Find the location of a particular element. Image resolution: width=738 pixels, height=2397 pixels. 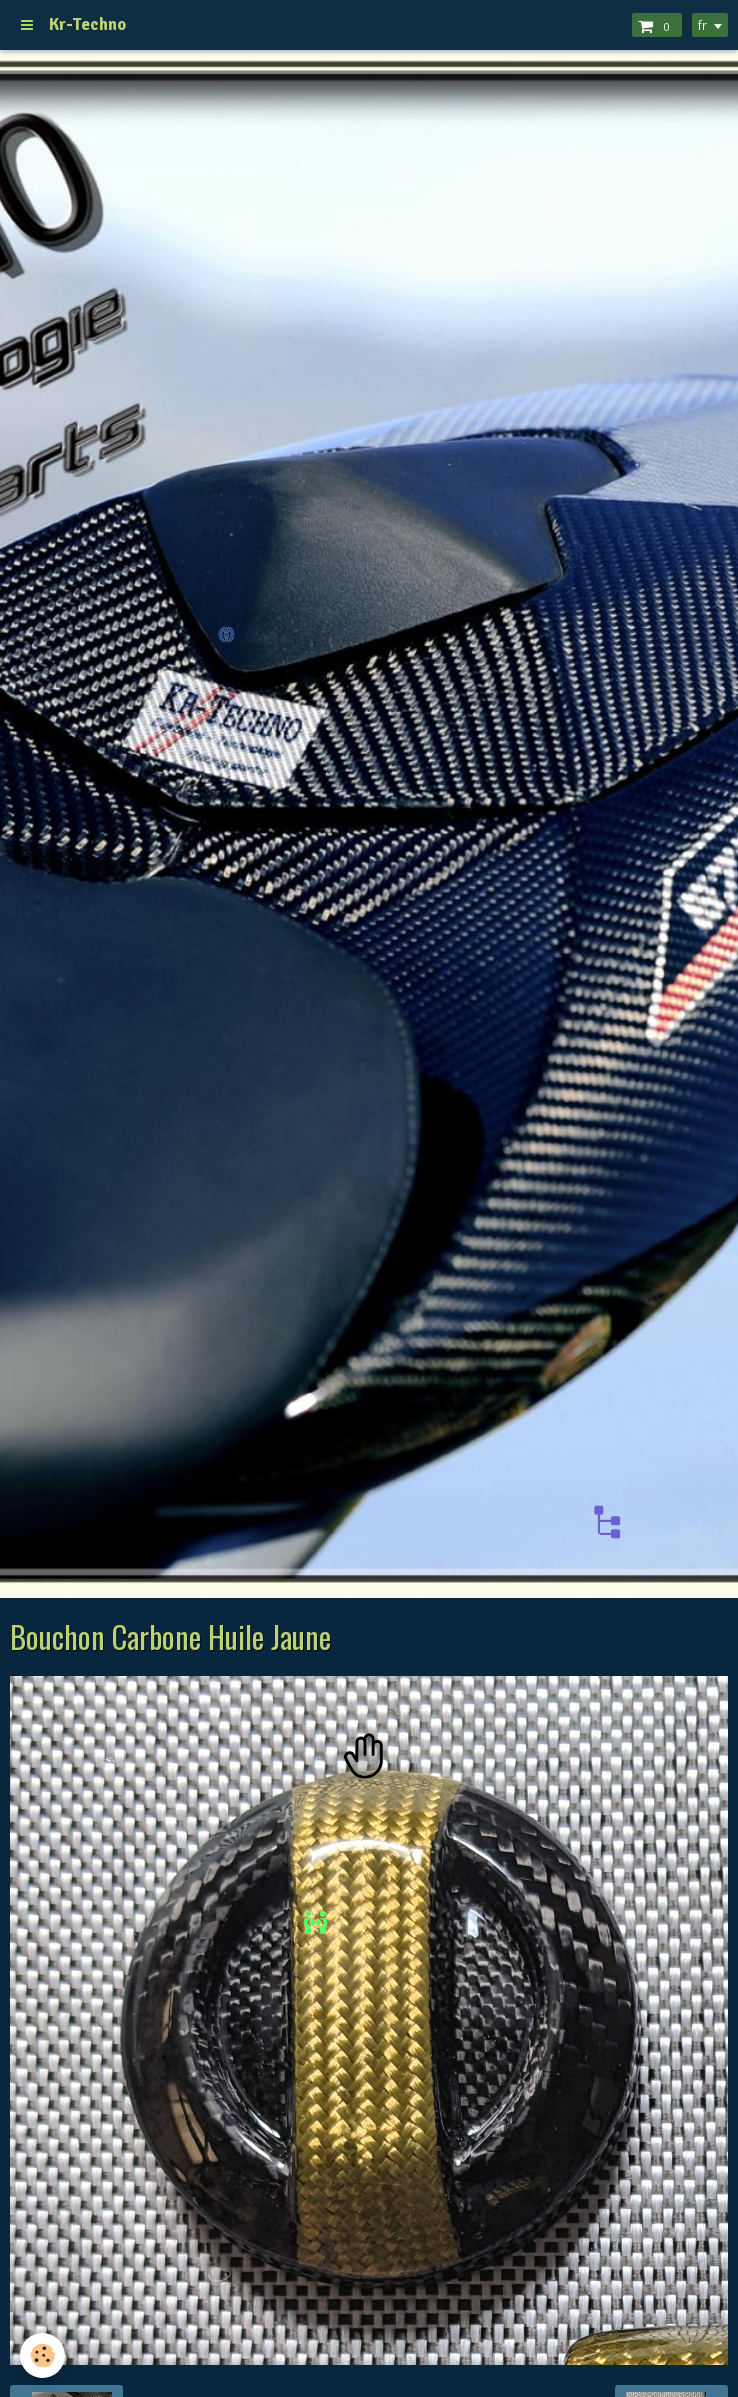

view hierarchical folder structure is located at coordinates (606, 1522).